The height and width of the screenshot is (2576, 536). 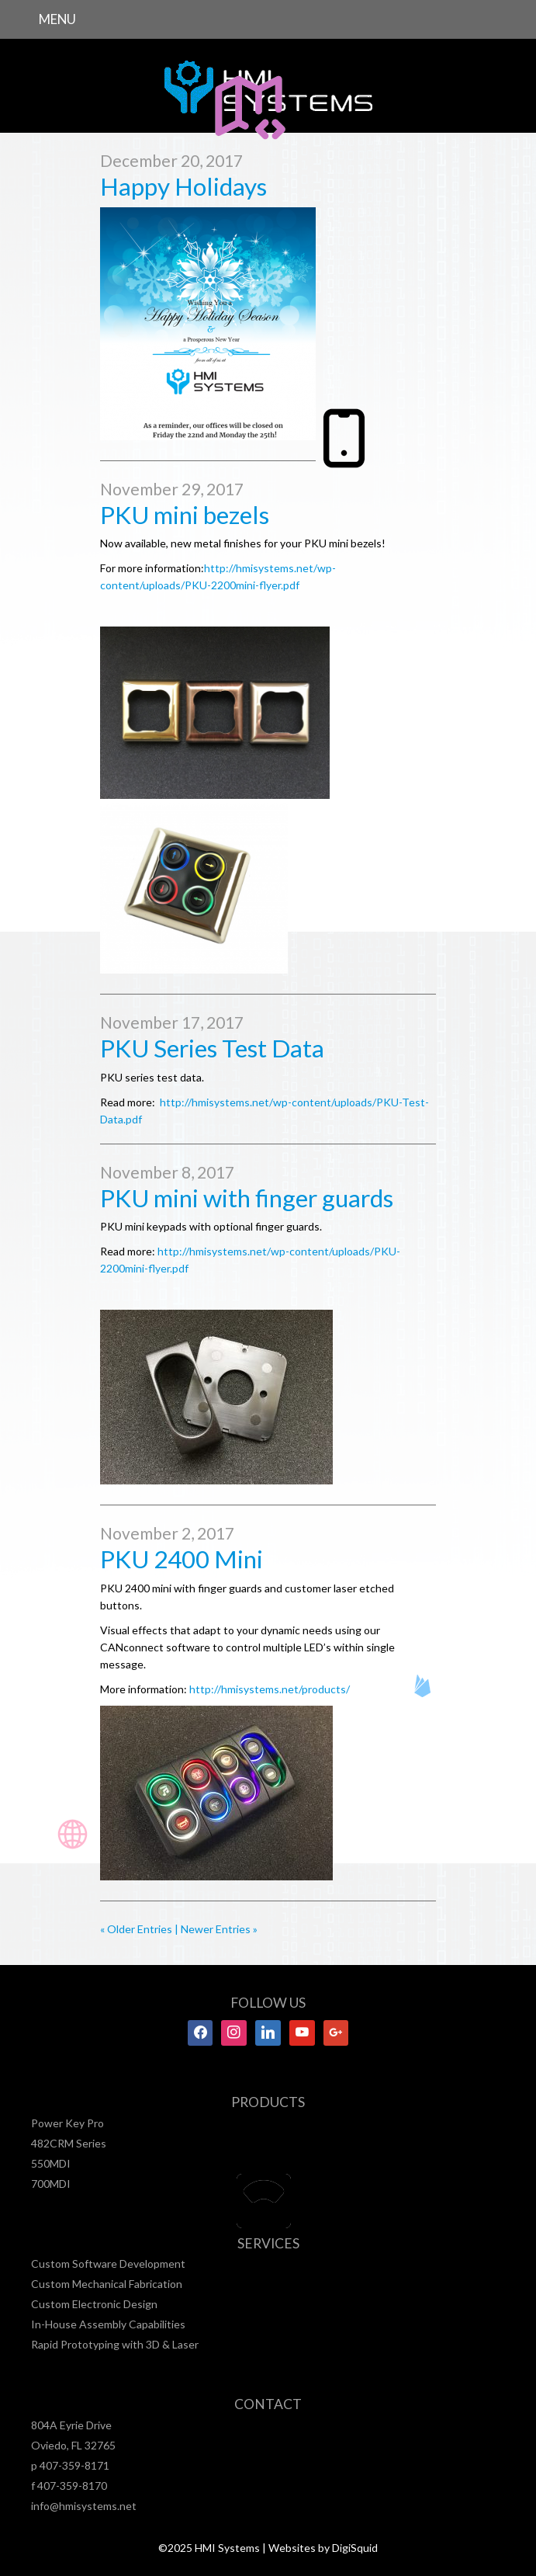 What do you see at coordinates (264, 2201) in the screenshot?
I see `view weight or measurement data` at bounding box center [264, 2201].